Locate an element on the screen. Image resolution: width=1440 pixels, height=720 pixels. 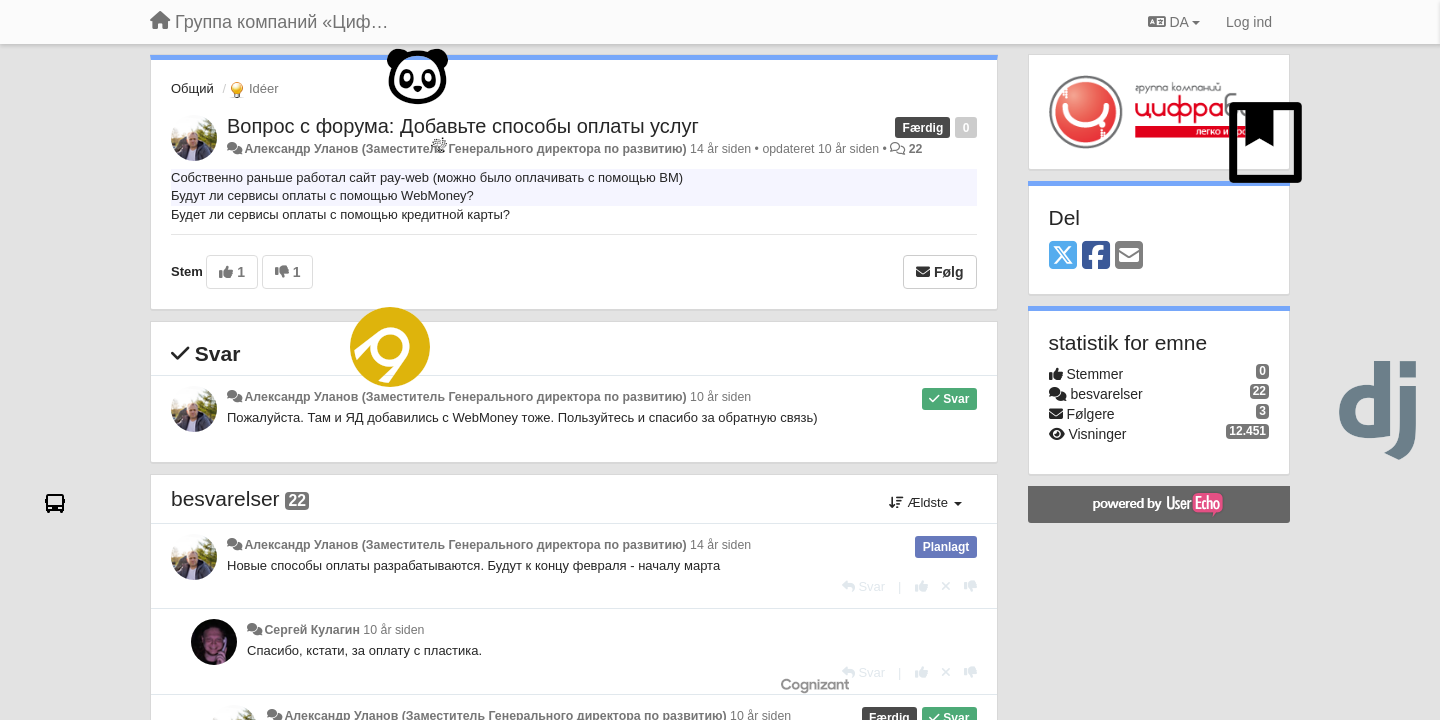
view public transit options is located at coordinates (55, 503).